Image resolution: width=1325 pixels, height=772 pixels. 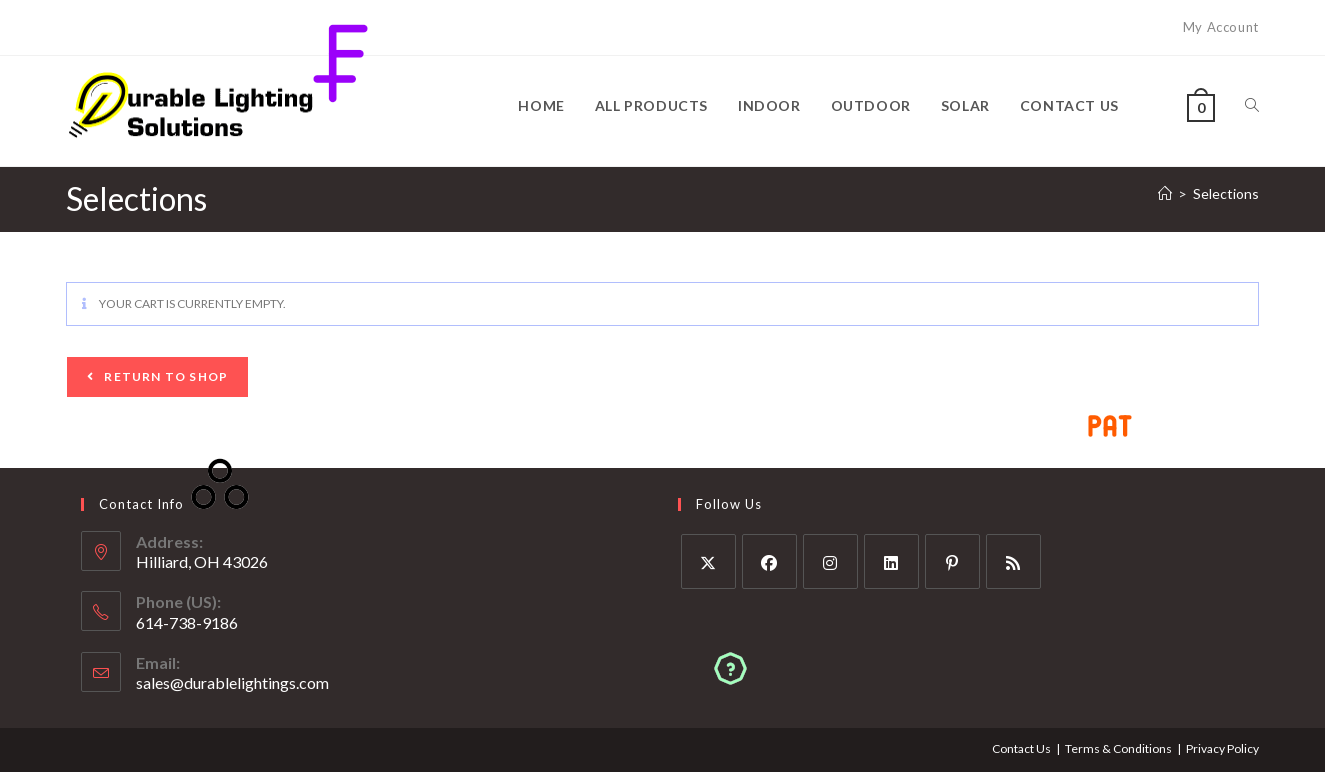 What do you see at coordinates (730, 668) in the screenshot?
I see `access help or support` at bounding box center [730, 668].